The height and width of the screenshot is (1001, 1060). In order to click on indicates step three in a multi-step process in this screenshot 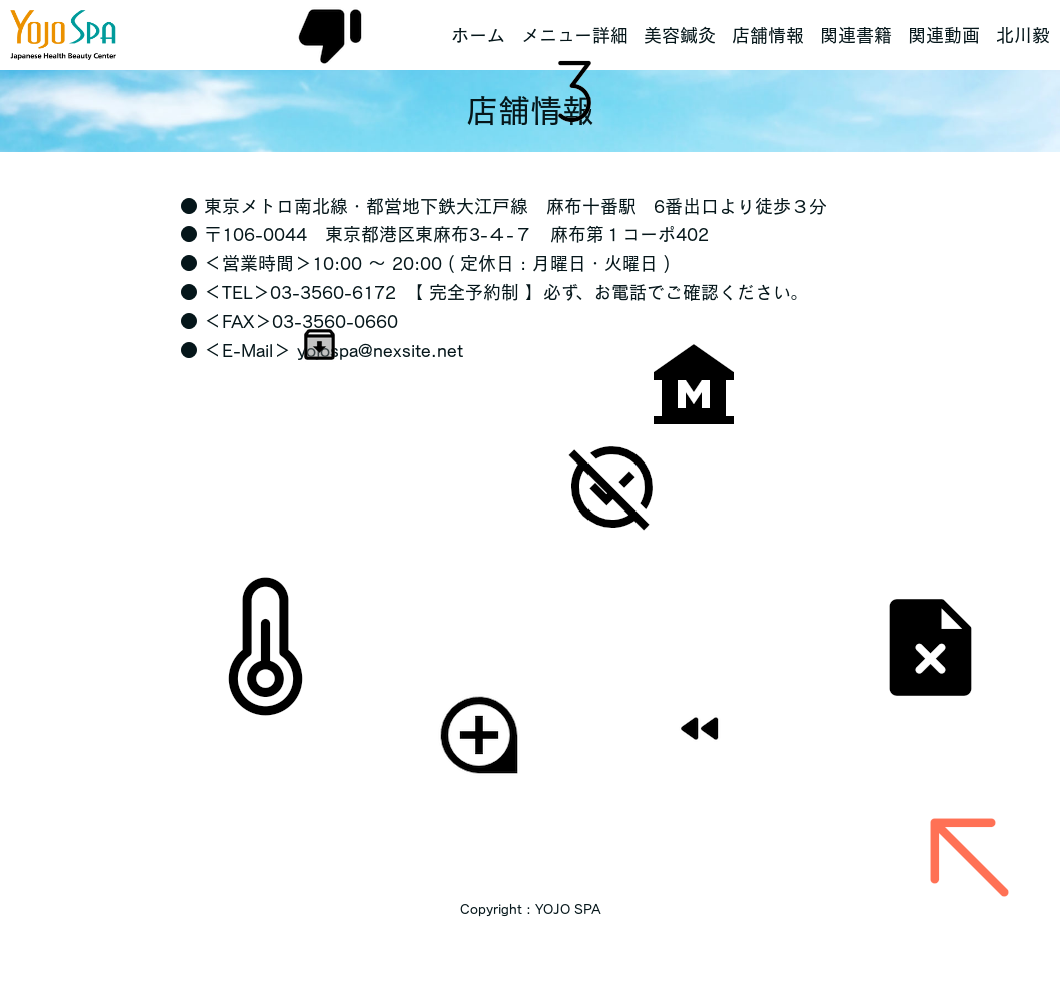, I will do `click(574, 91)`.